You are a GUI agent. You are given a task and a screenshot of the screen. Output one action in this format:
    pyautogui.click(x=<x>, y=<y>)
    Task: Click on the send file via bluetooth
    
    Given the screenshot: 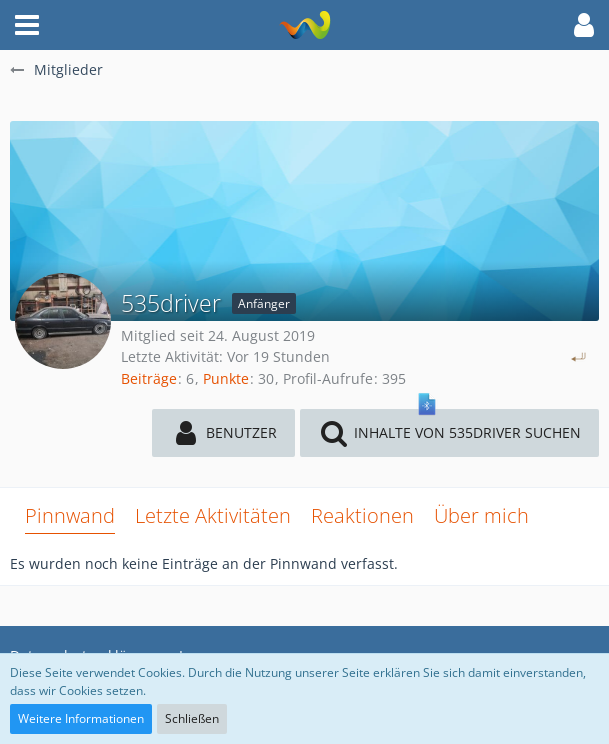 What is the action you would take?
    pyautogui.click(x=427, y=404)
    